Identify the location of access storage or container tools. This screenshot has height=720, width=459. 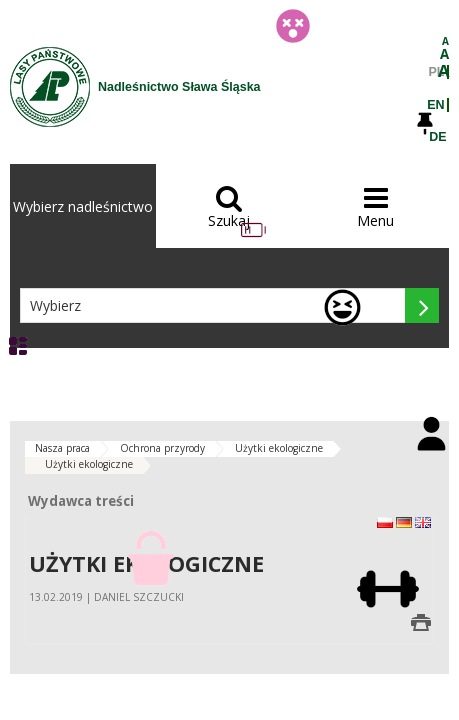
(151, 559).